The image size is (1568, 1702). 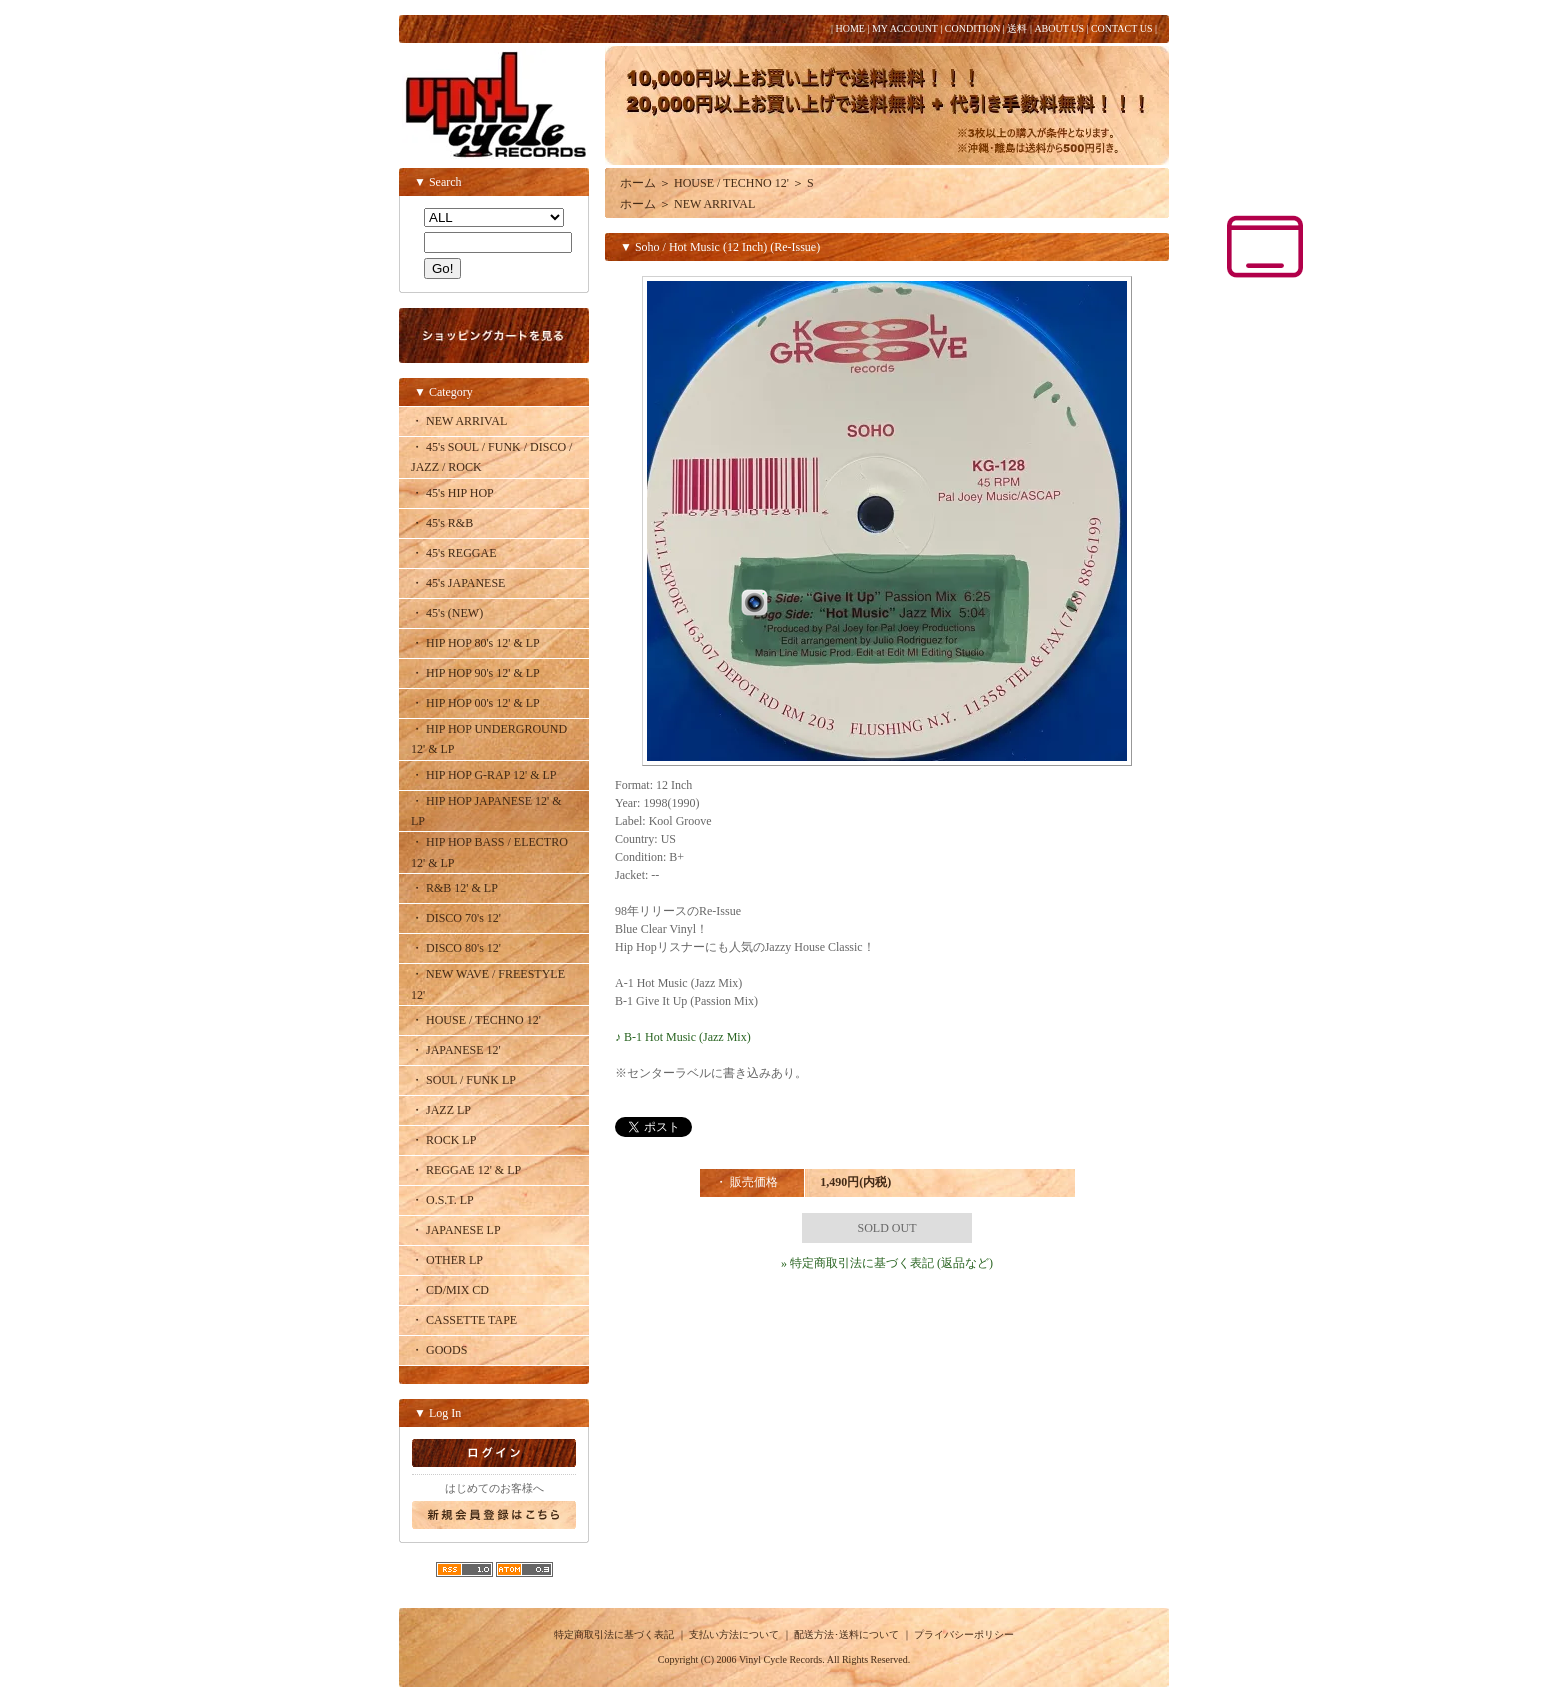 I want to click on access webcam settings, so click(x=754, y=602).